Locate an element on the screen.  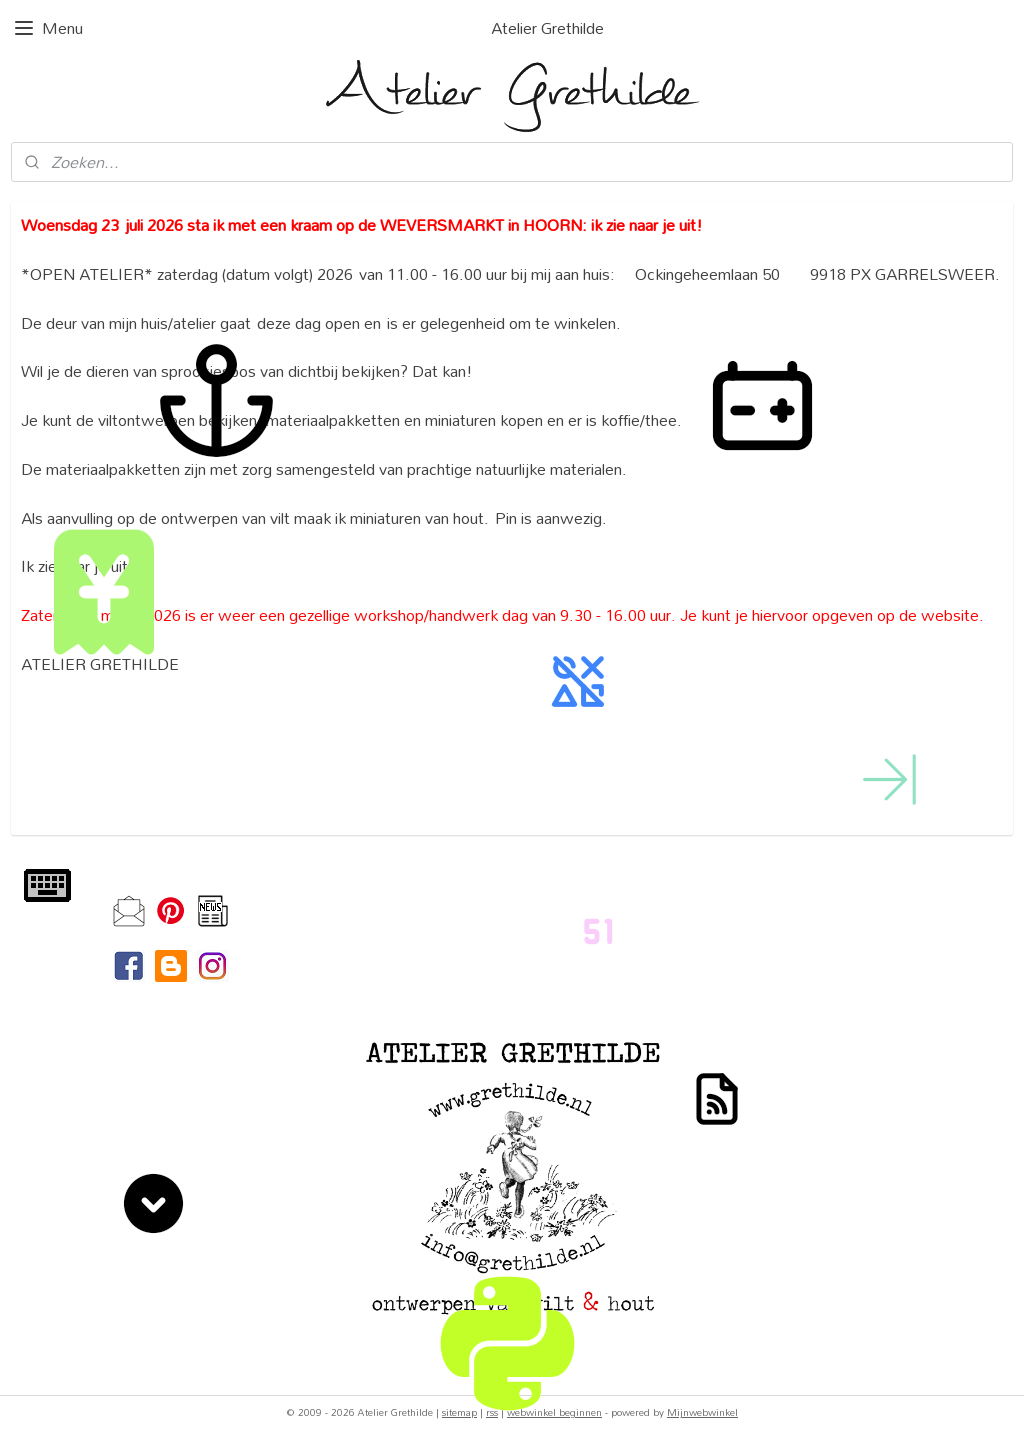
view automotive battery status is located at coordinates (762, 410).